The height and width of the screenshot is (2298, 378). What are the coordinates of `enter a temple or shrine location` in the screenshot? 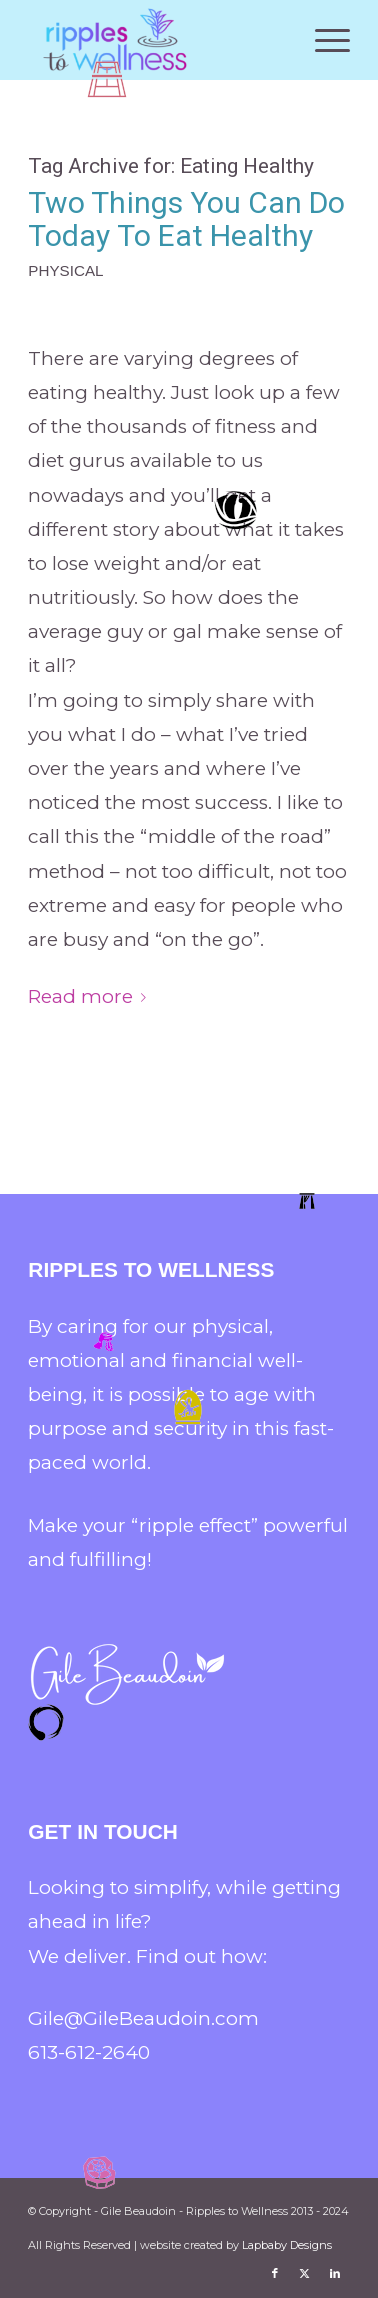 It's located at (307, 1201).